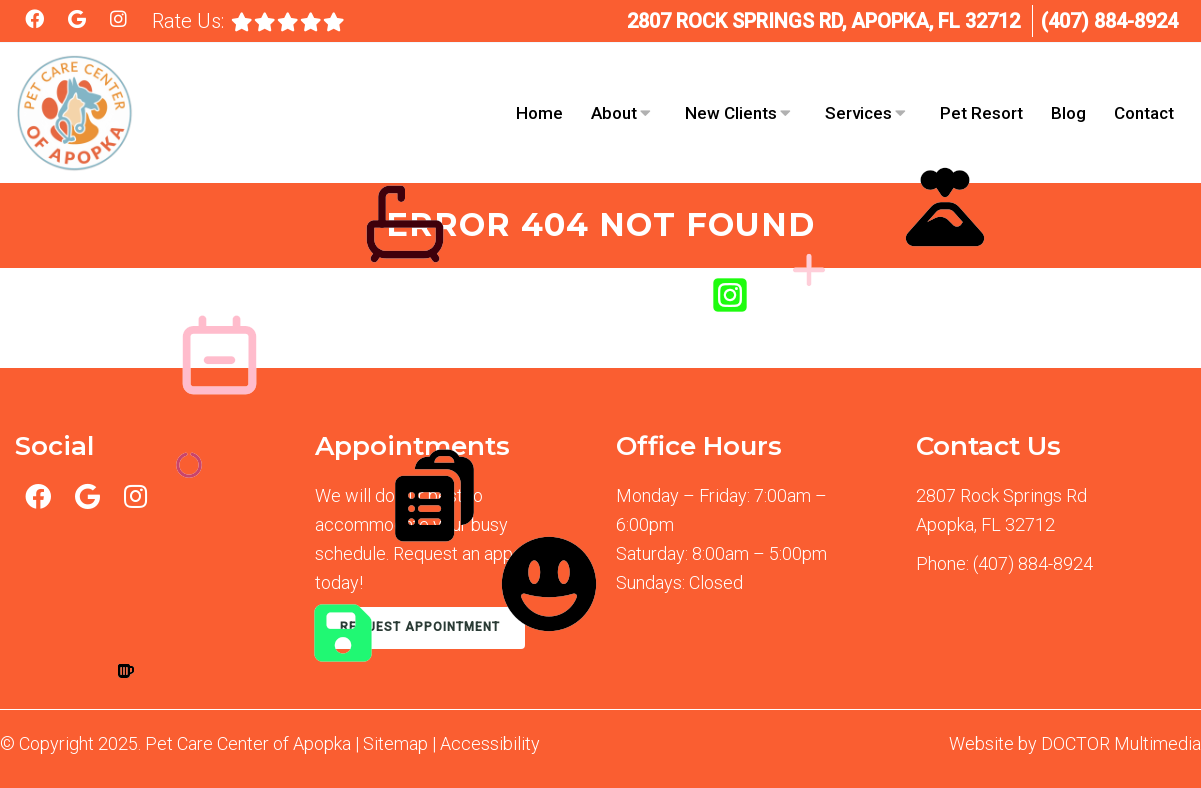  What do you see at coordinates (405, 224) in the screenshot?
I see `indicates bathroom amenities available` at bounding box center [405, 224].